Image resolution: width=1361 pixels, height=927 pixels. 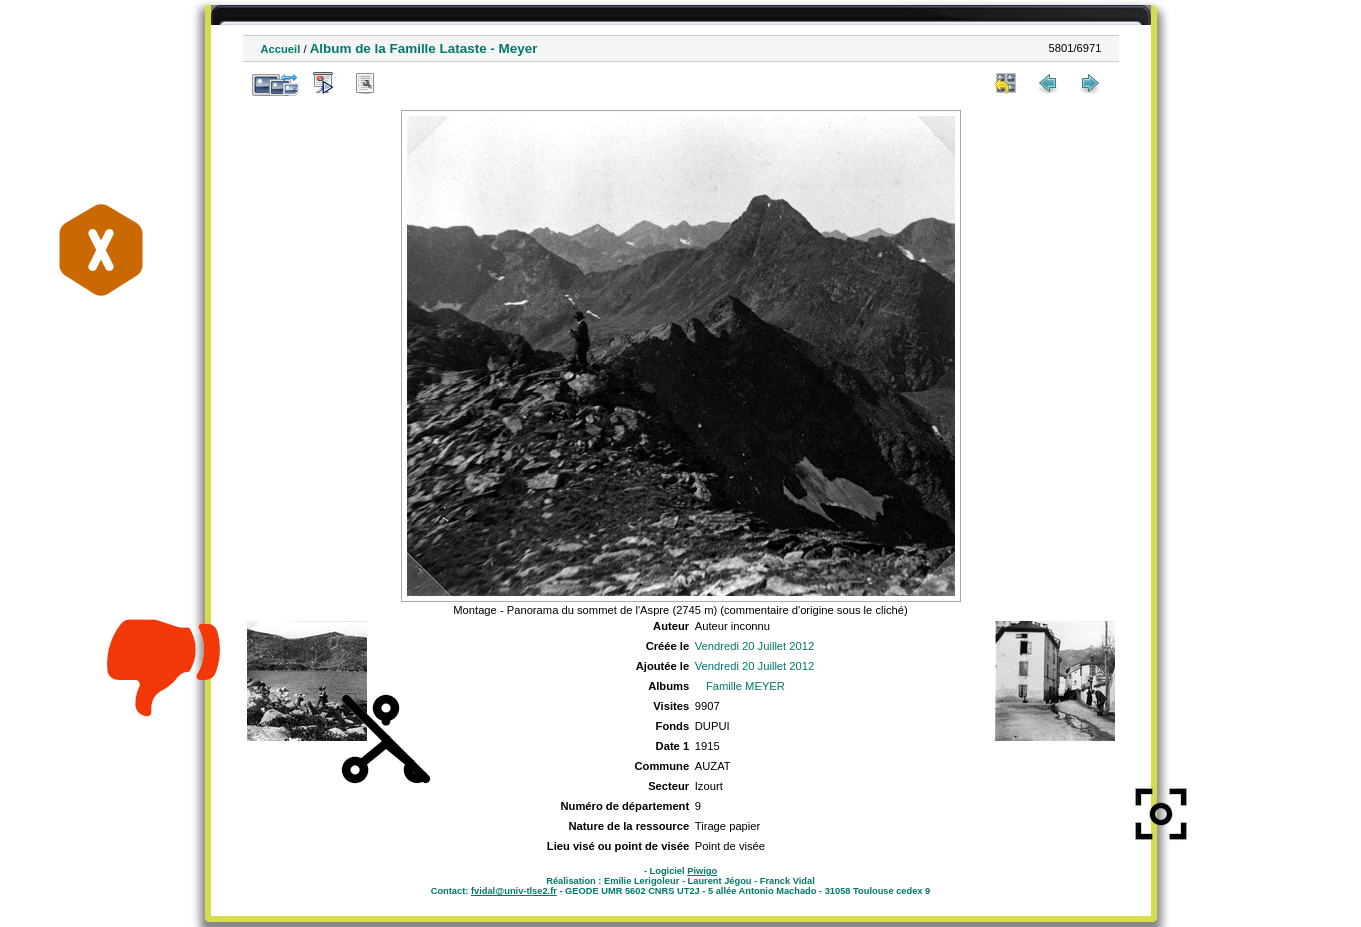 I want to click on focus camera on a subject, so click(x=1161, y=814).